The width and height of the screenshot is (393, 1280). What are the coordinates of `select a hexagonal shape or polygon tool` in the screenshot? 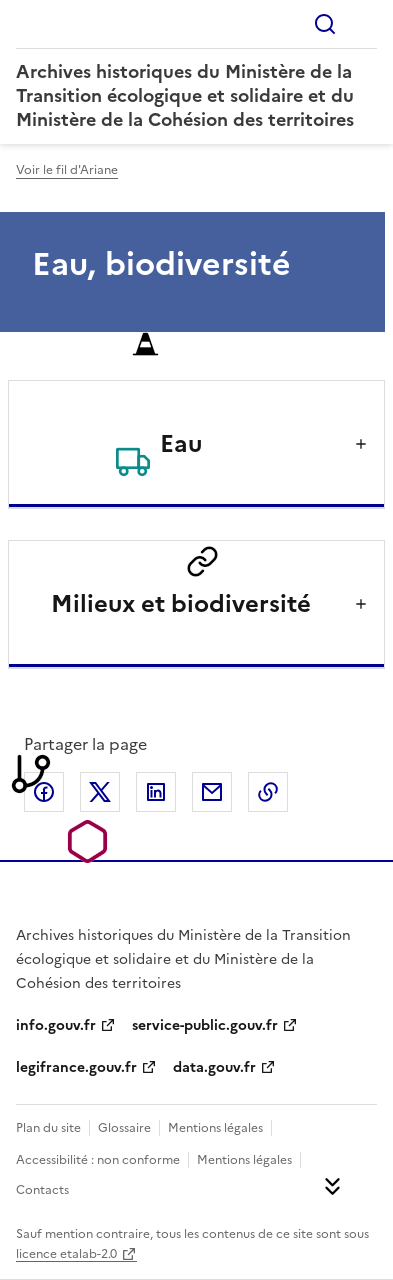 It's located at (87, 841).